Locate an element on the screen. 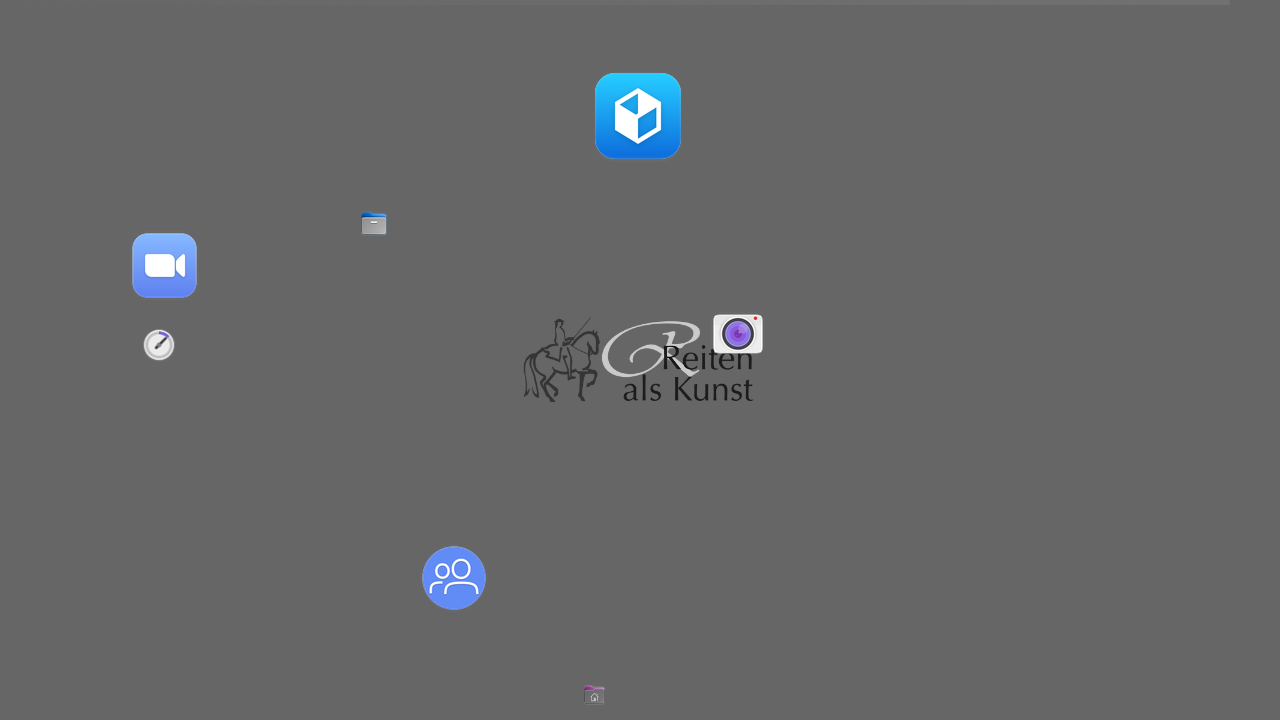 Image resolution: width=1280 pixels, height=720 pixels. open the flatpak software center is located at coordinates (638, 116).